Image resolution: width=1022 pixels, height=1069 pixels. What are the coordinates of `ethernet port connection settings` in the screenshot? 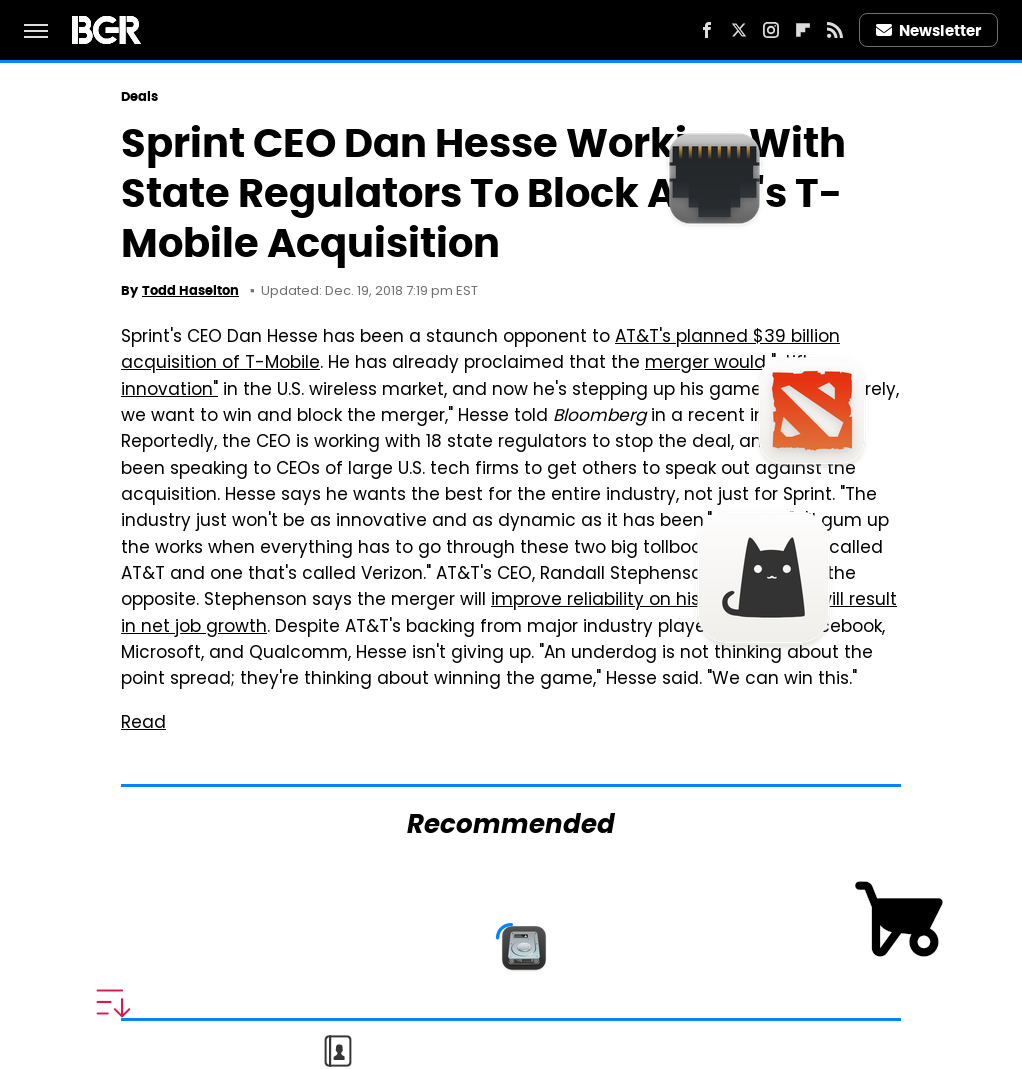 It's located at (714, 178).